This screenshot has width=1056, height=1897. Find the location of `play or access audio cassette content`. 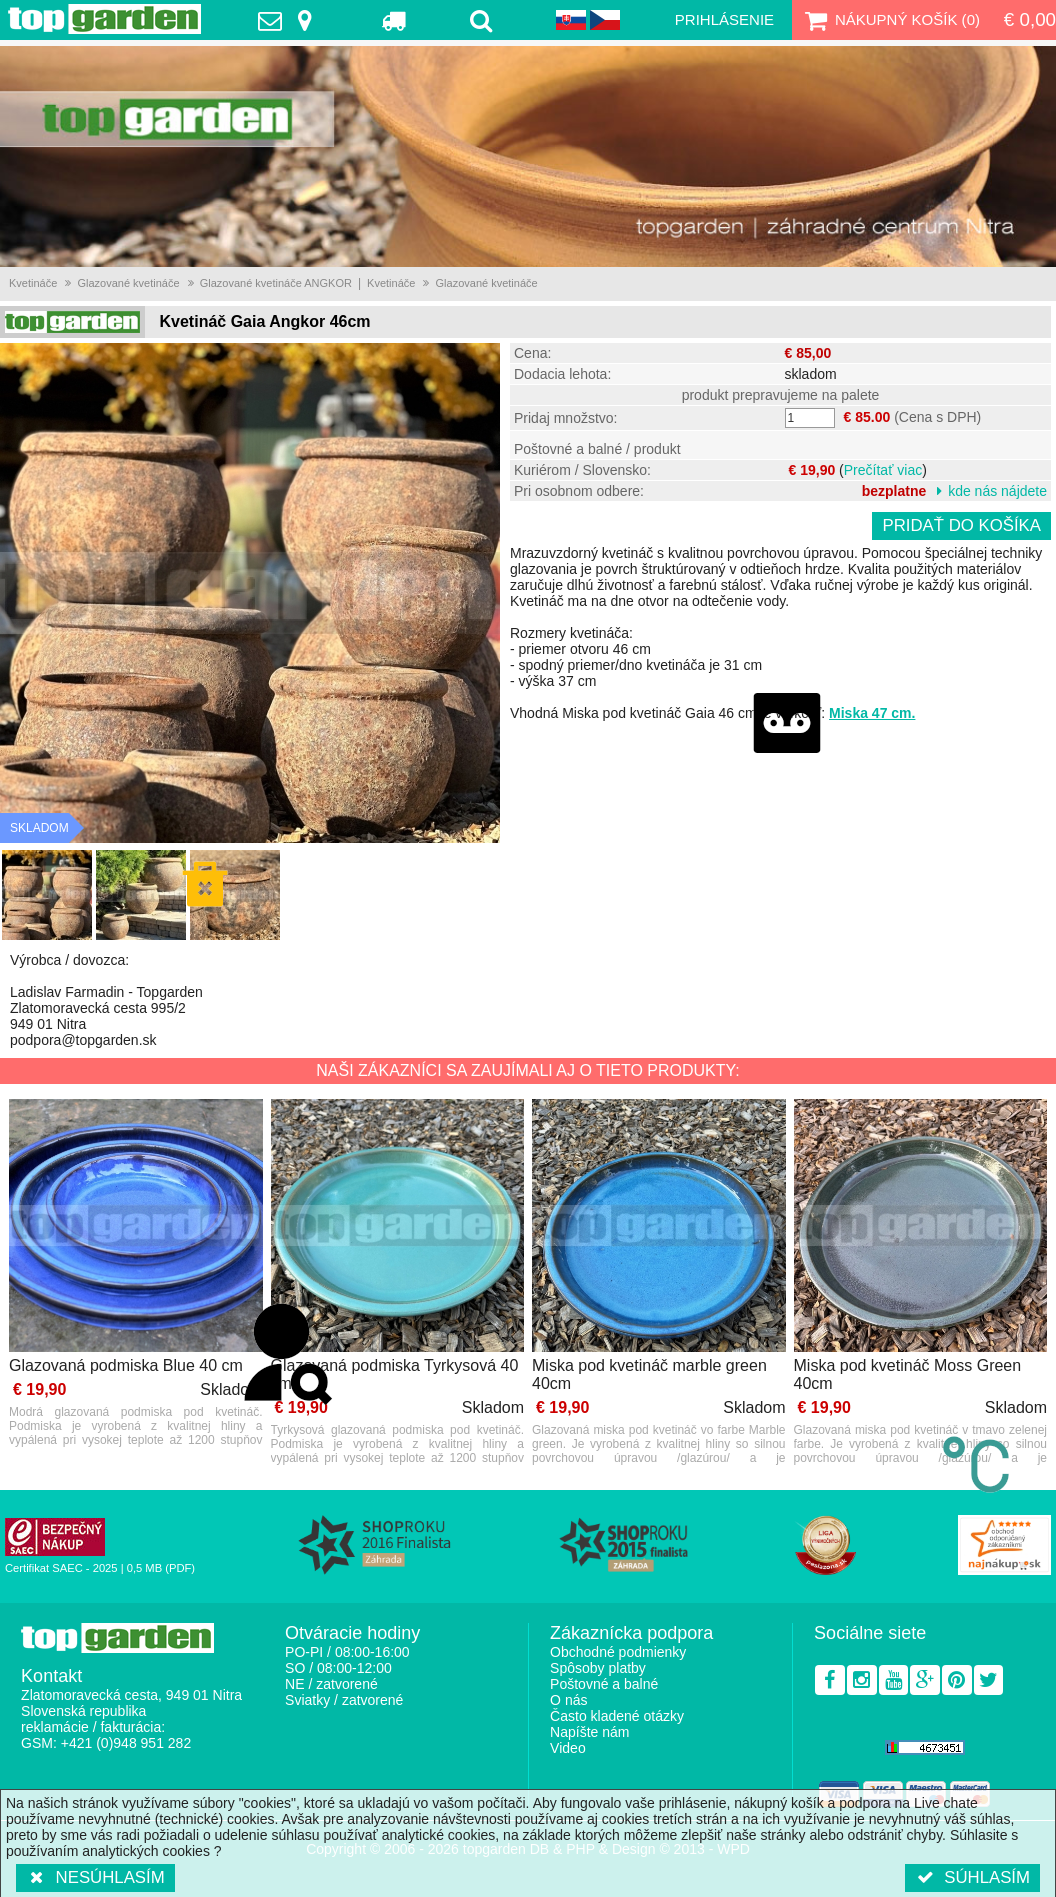

play or access audio cassette content is located at coordinates (787, 723).